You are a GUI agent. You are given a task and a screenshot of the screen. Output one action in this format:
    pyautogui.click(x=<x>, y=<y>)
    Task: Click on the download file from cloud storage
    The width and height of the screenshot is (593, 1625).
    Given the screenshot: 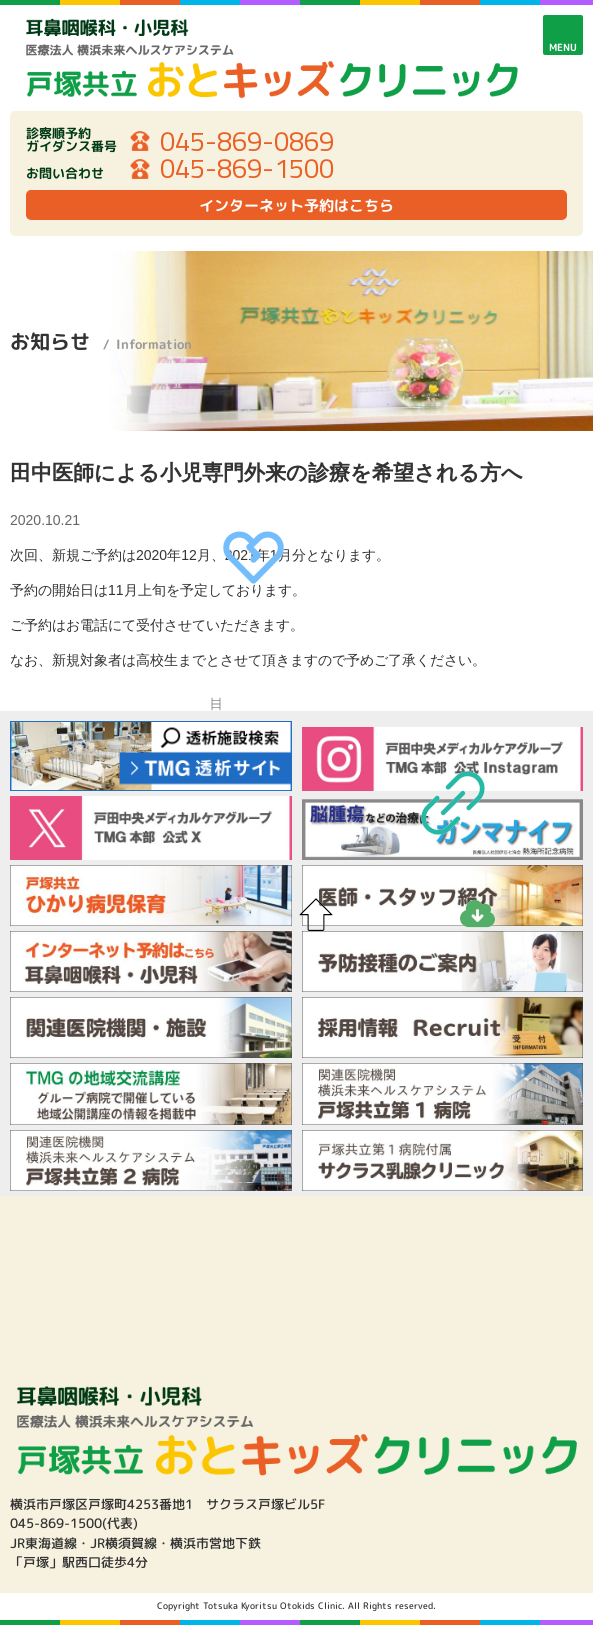 What is the action you would take?
    pyautogui.click(x=477, y=913)
    